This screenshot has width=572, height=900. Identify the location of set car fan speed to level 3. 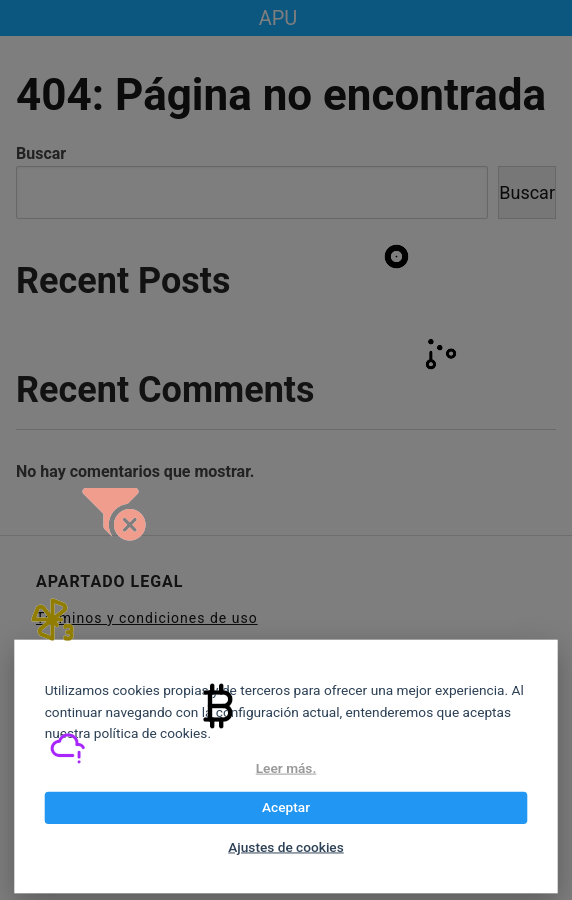
(52, 619).